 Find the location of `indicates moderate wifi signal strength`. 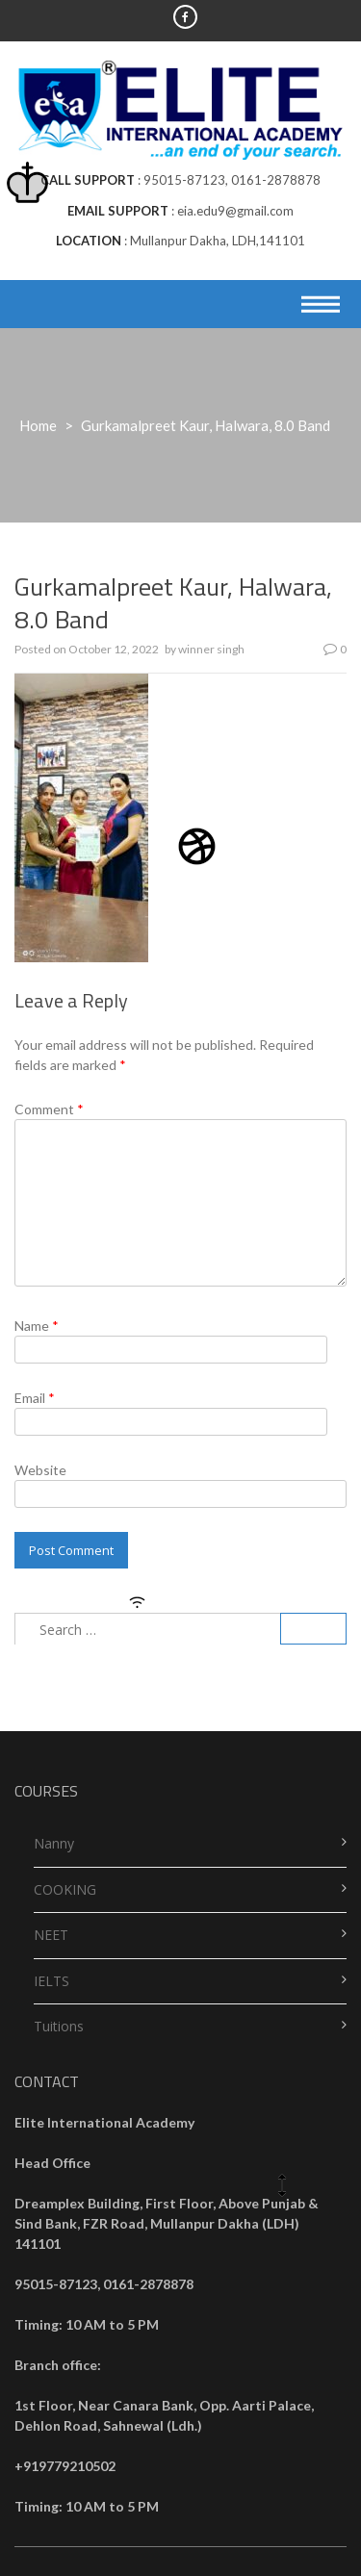

indicates moderate wifi signal strength is located at coordinates (137, 1599).